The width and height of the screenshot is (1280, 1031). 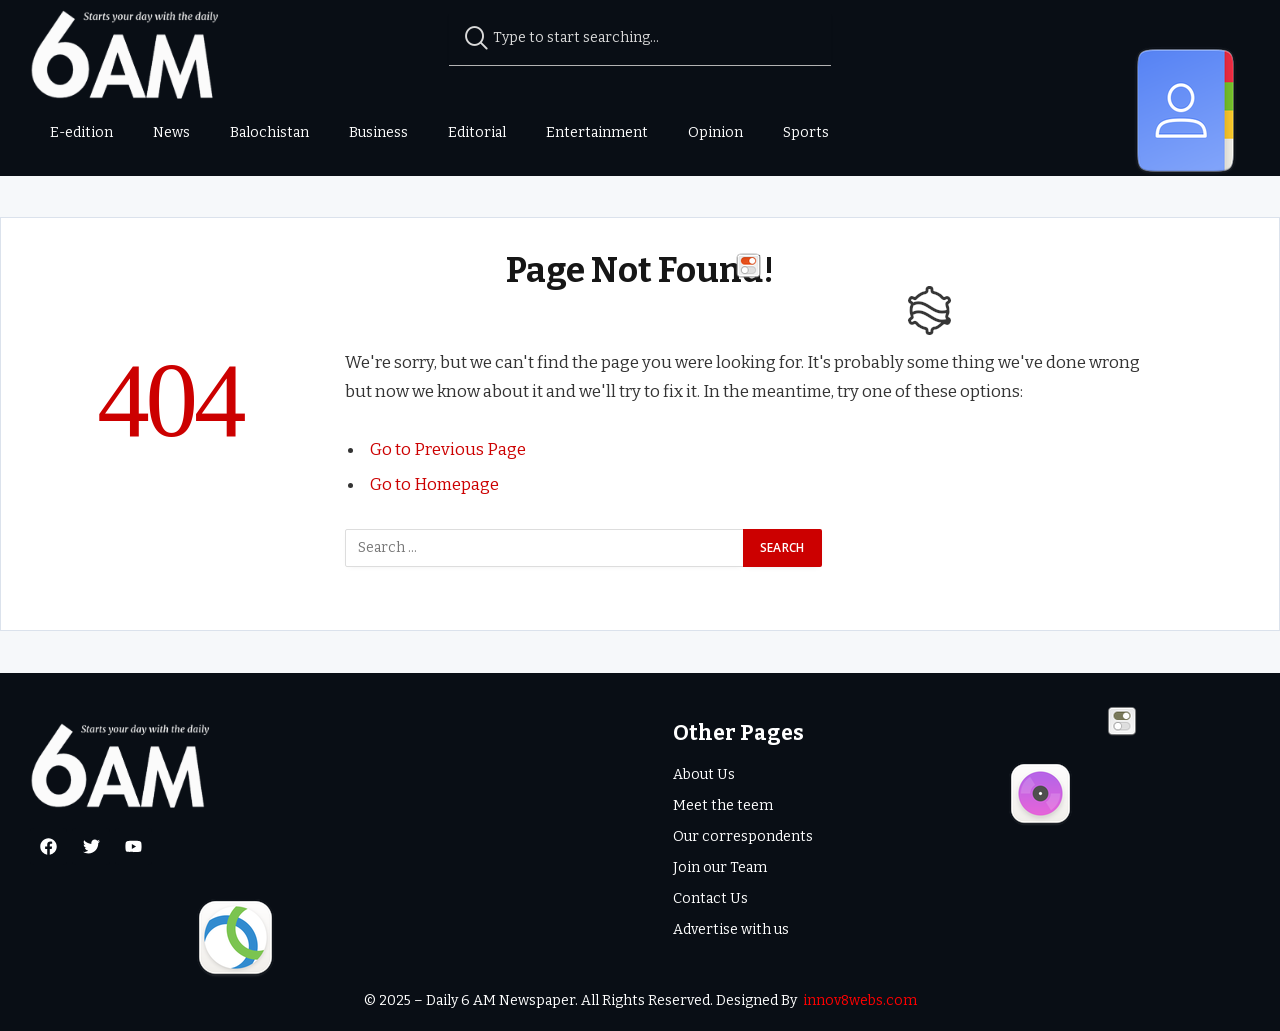 I want to click on open the contacts app, so click(x=1185, y=110).